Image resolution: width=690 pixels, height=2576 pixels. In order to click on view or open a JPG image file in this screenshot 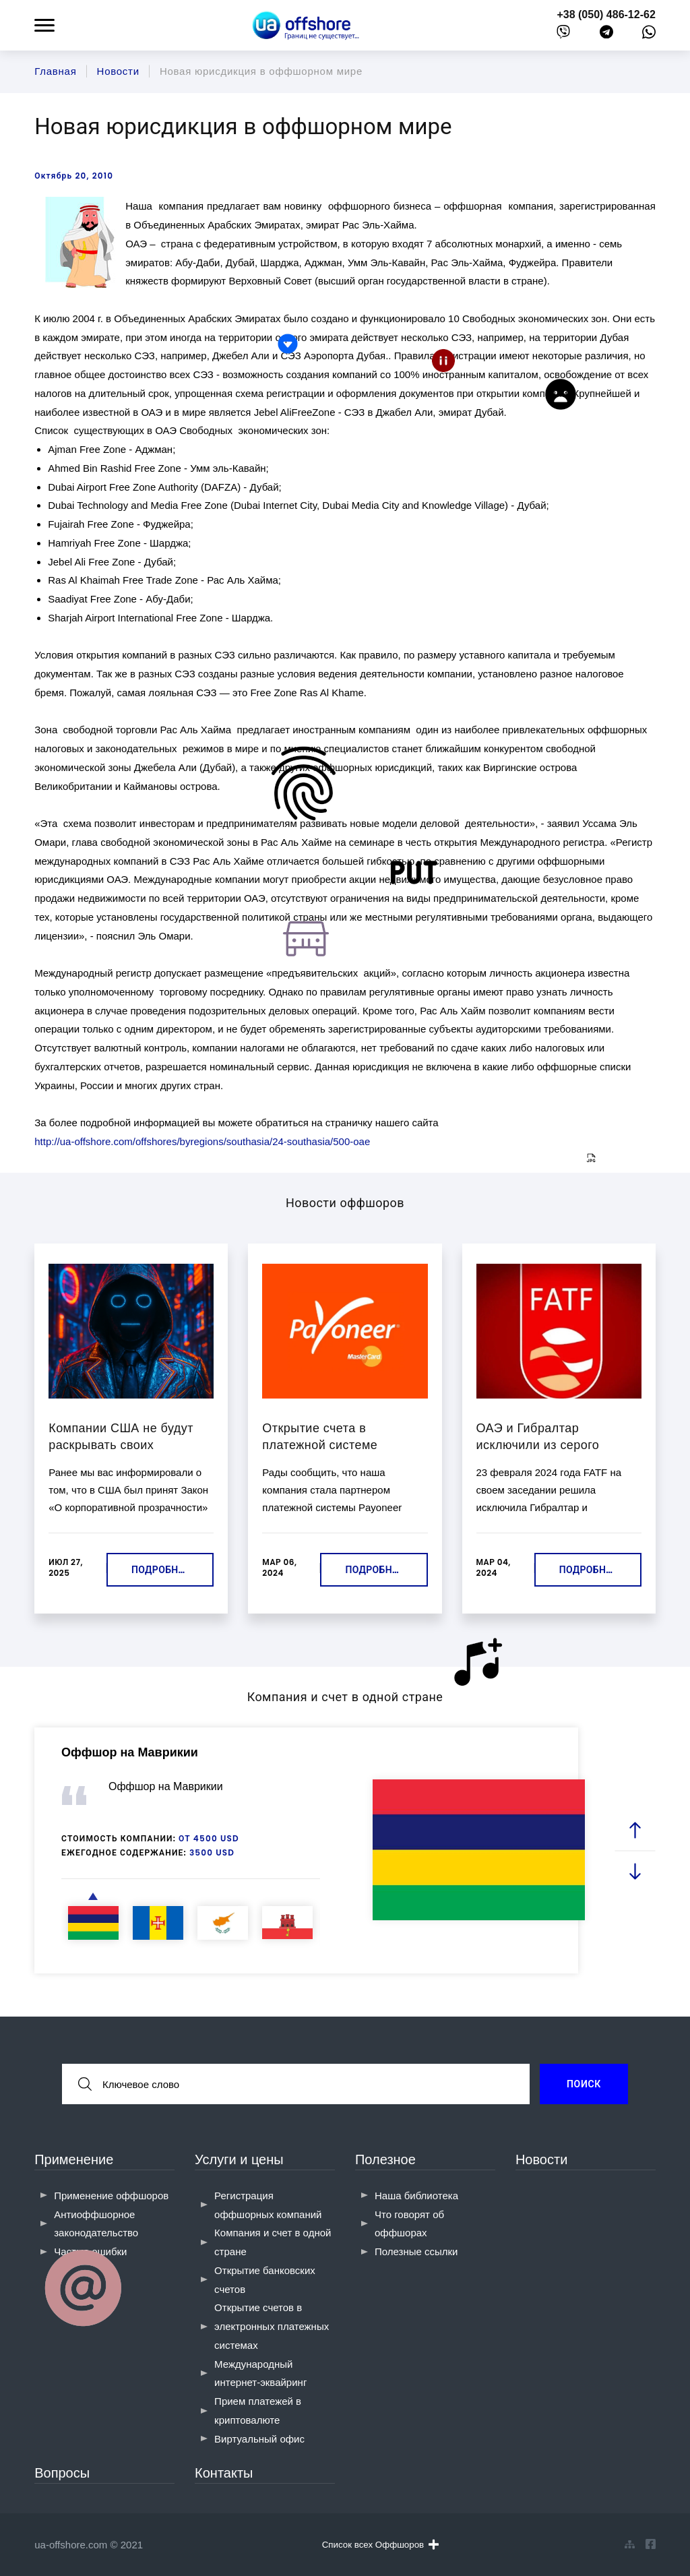, I will do `click(591, 1158)`.